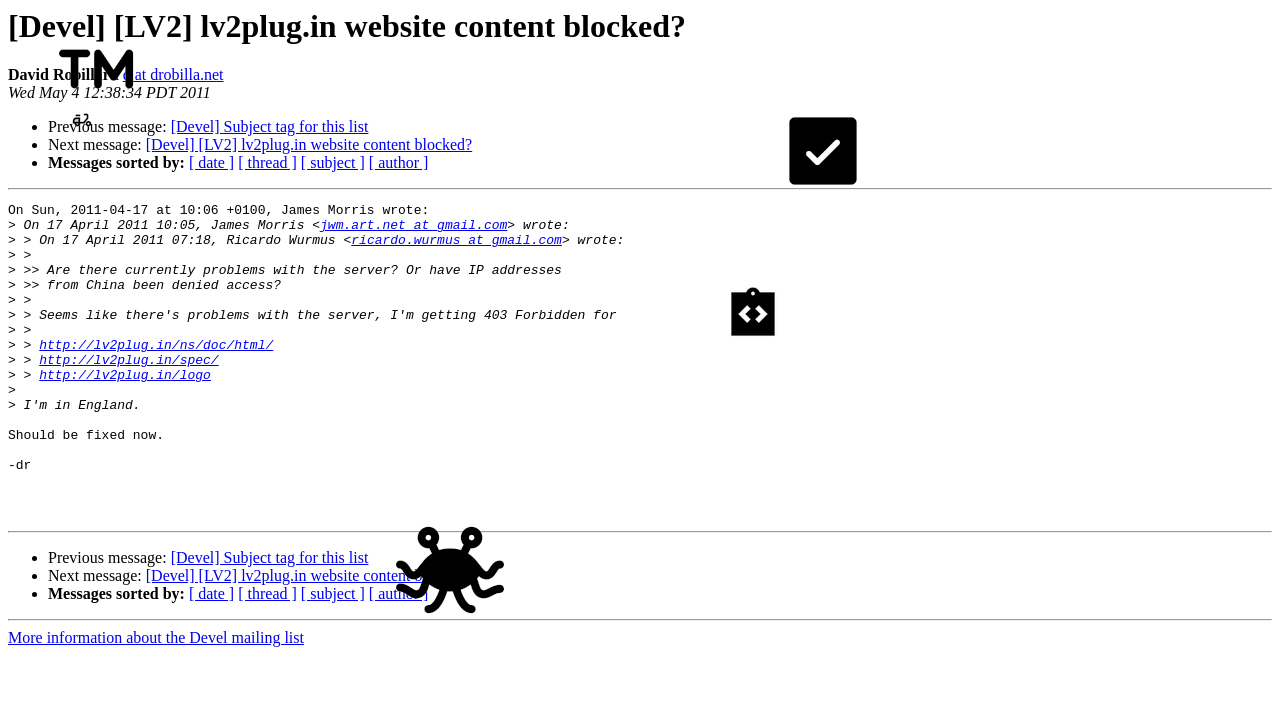 This screenshot has height=720, width=1280. I want to click on select moped or scooter delivery option, so click(82, 120).